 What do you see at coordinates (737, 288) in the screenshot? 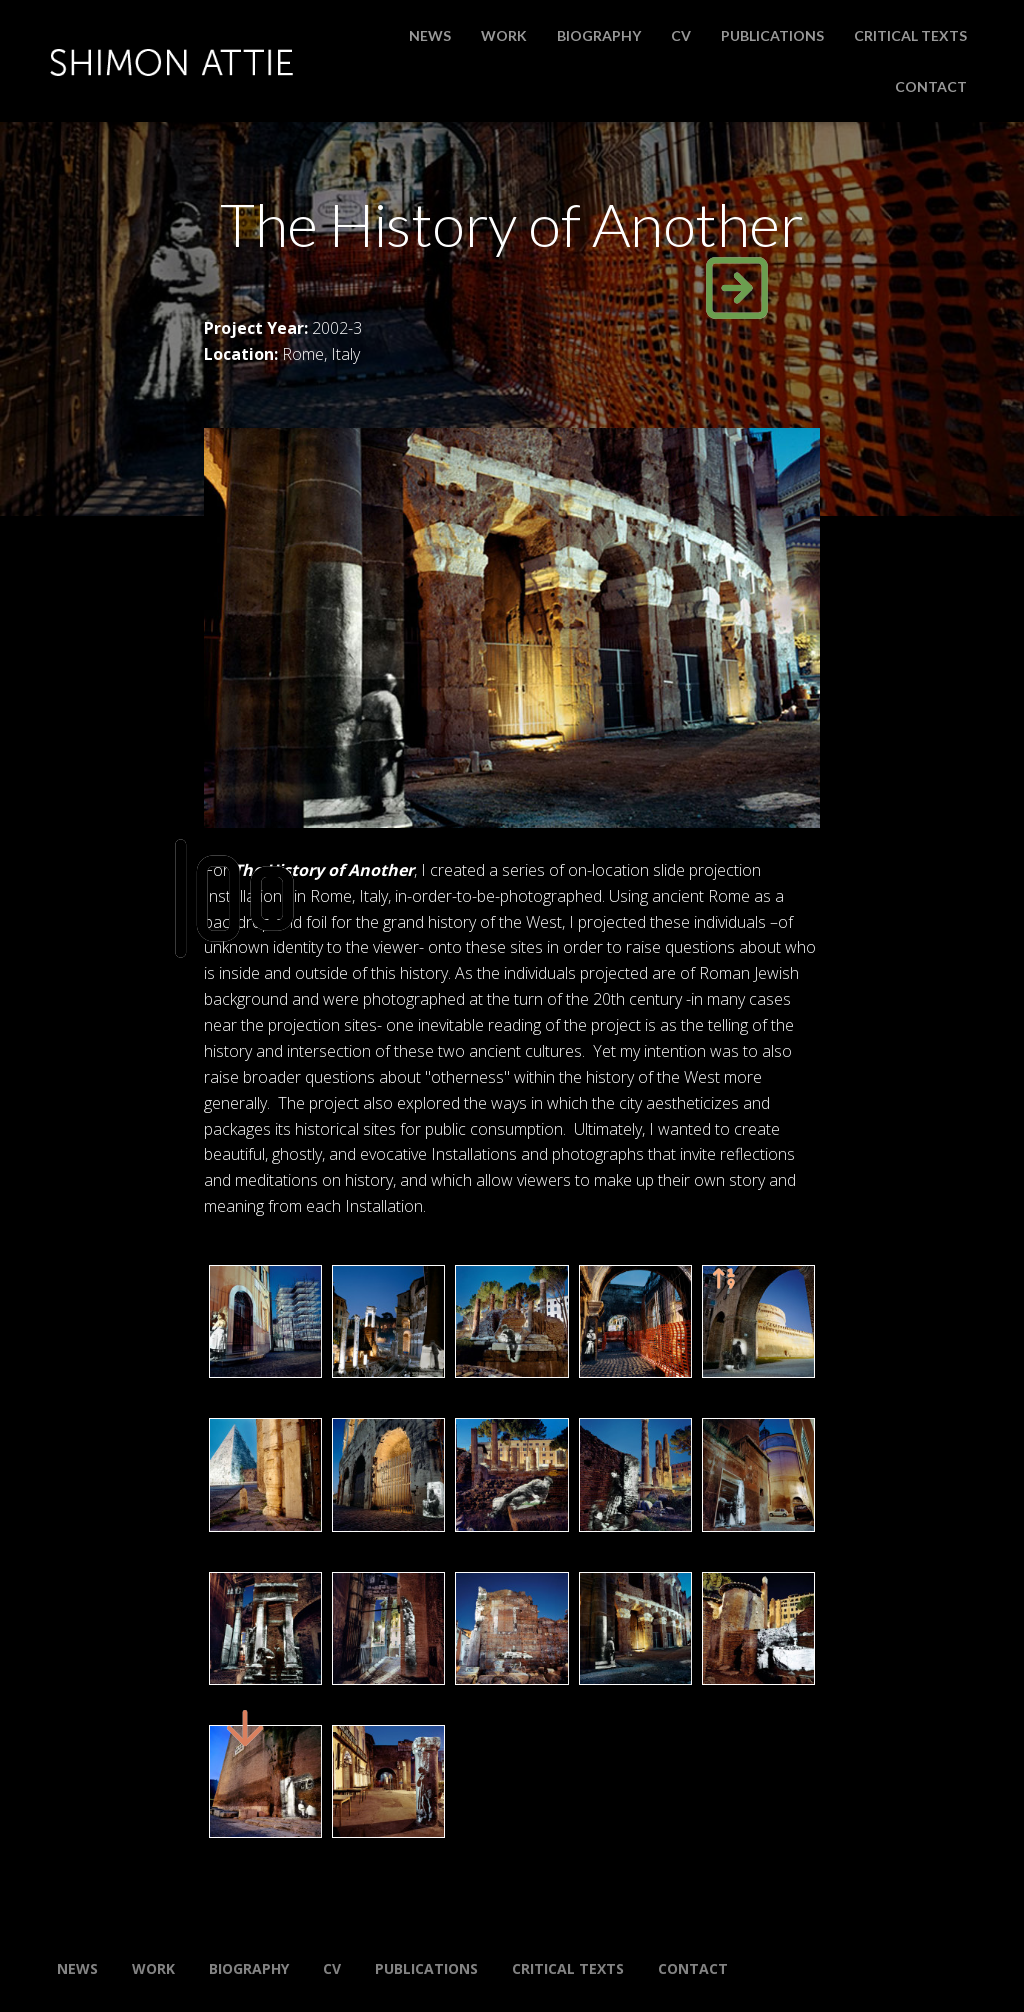
I see `proceed to the next step or screen` at bounding box center [737, 288].